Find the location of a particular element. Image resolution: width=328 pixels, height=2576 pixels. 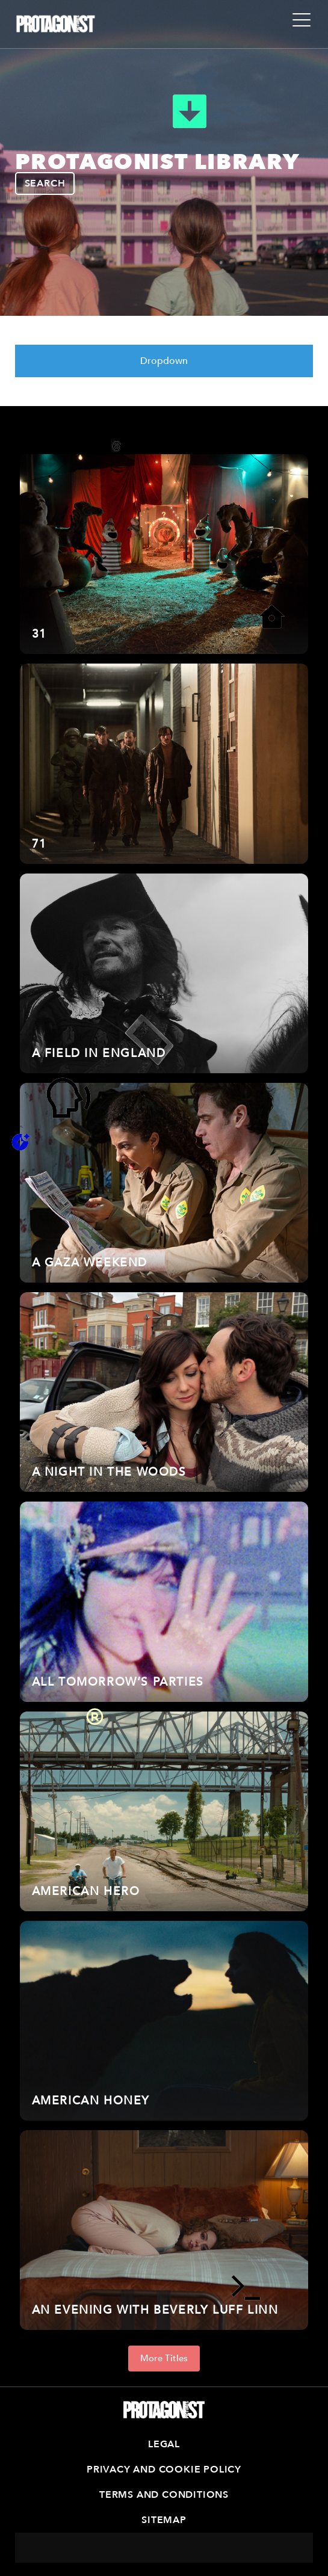

open command line interface is located at coordinates (246, 2286).